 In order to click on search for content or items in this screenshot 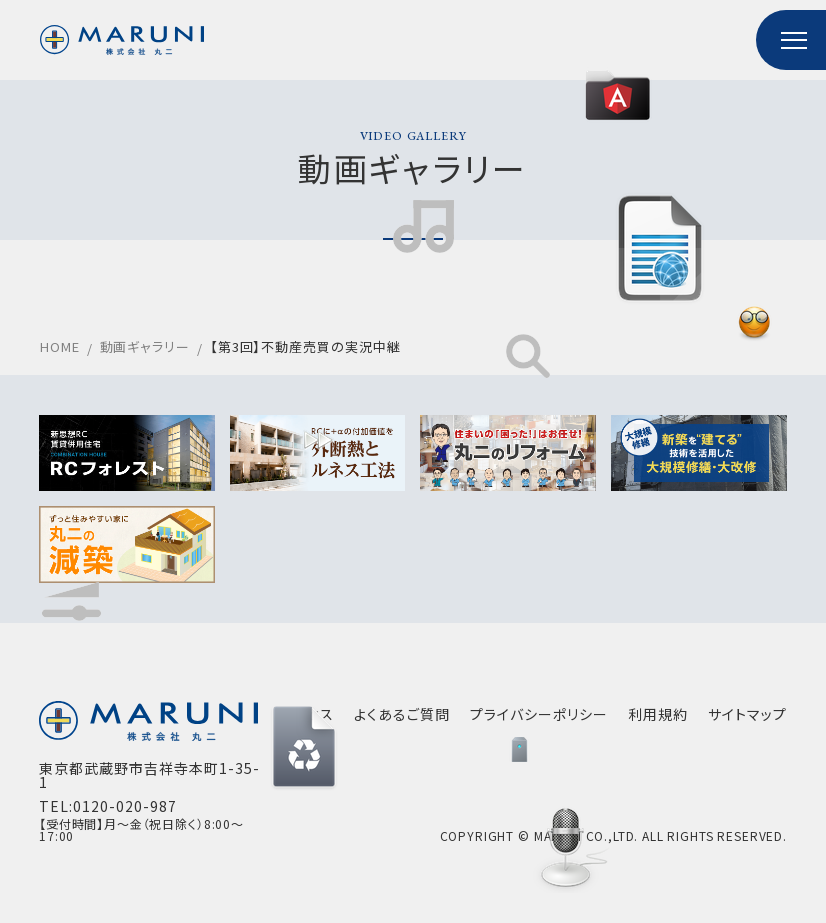, I will do `click(528, 356)`.